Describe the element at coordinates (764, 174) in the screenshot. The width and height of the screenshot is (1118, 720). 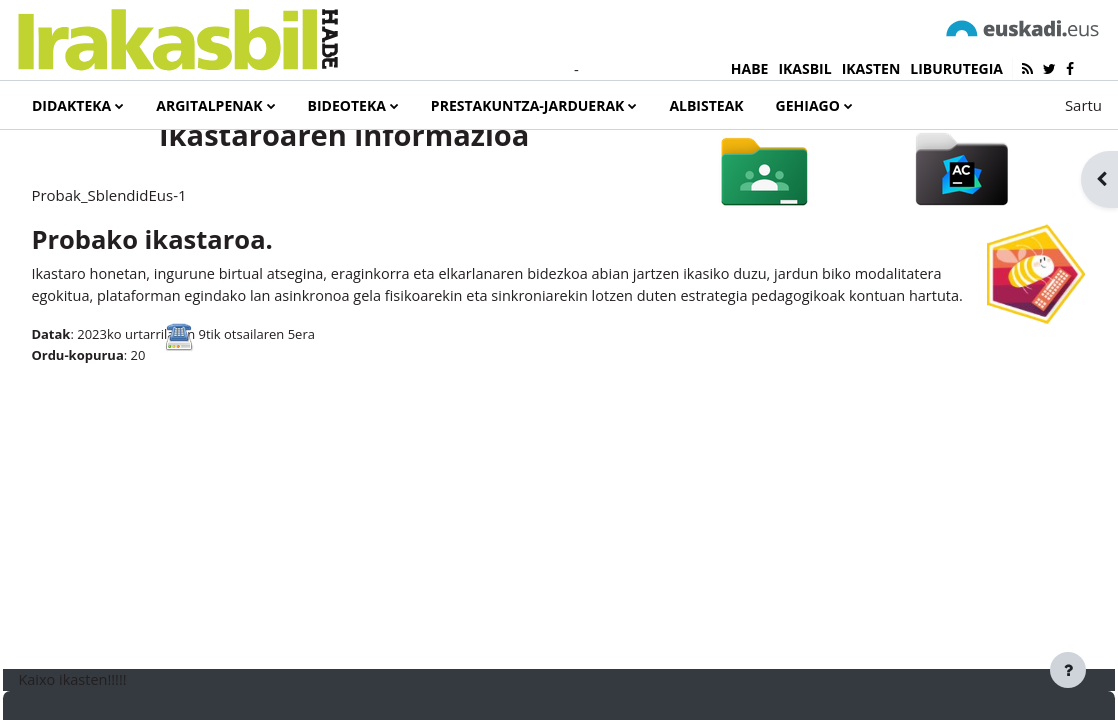
I see `open google classroom files folder` at that location.